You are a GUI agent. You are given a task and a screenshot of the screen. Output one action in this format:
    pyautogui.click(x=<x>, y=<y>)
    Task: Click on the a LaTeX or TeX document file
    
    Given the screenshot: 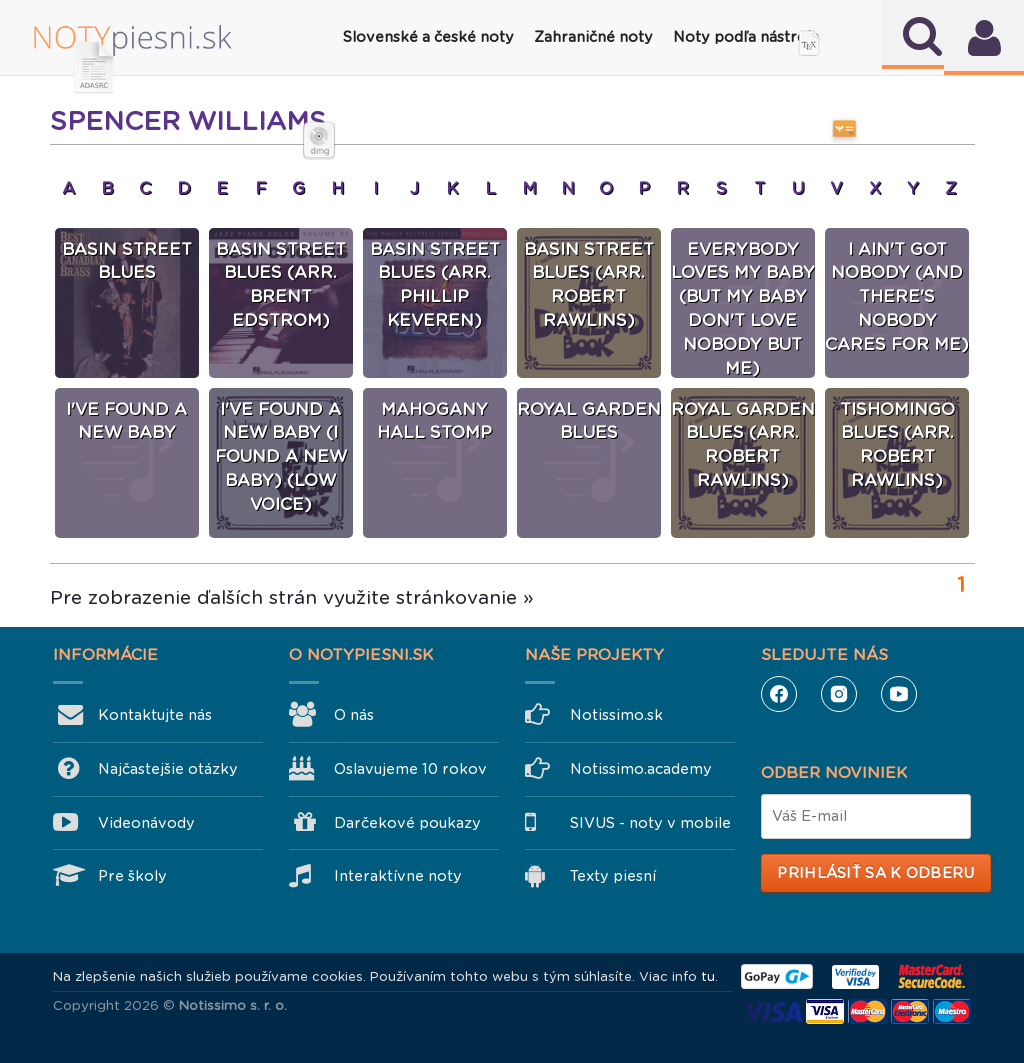 What is the action you would take?
    pyautogui.click(x=809, y=43)
    